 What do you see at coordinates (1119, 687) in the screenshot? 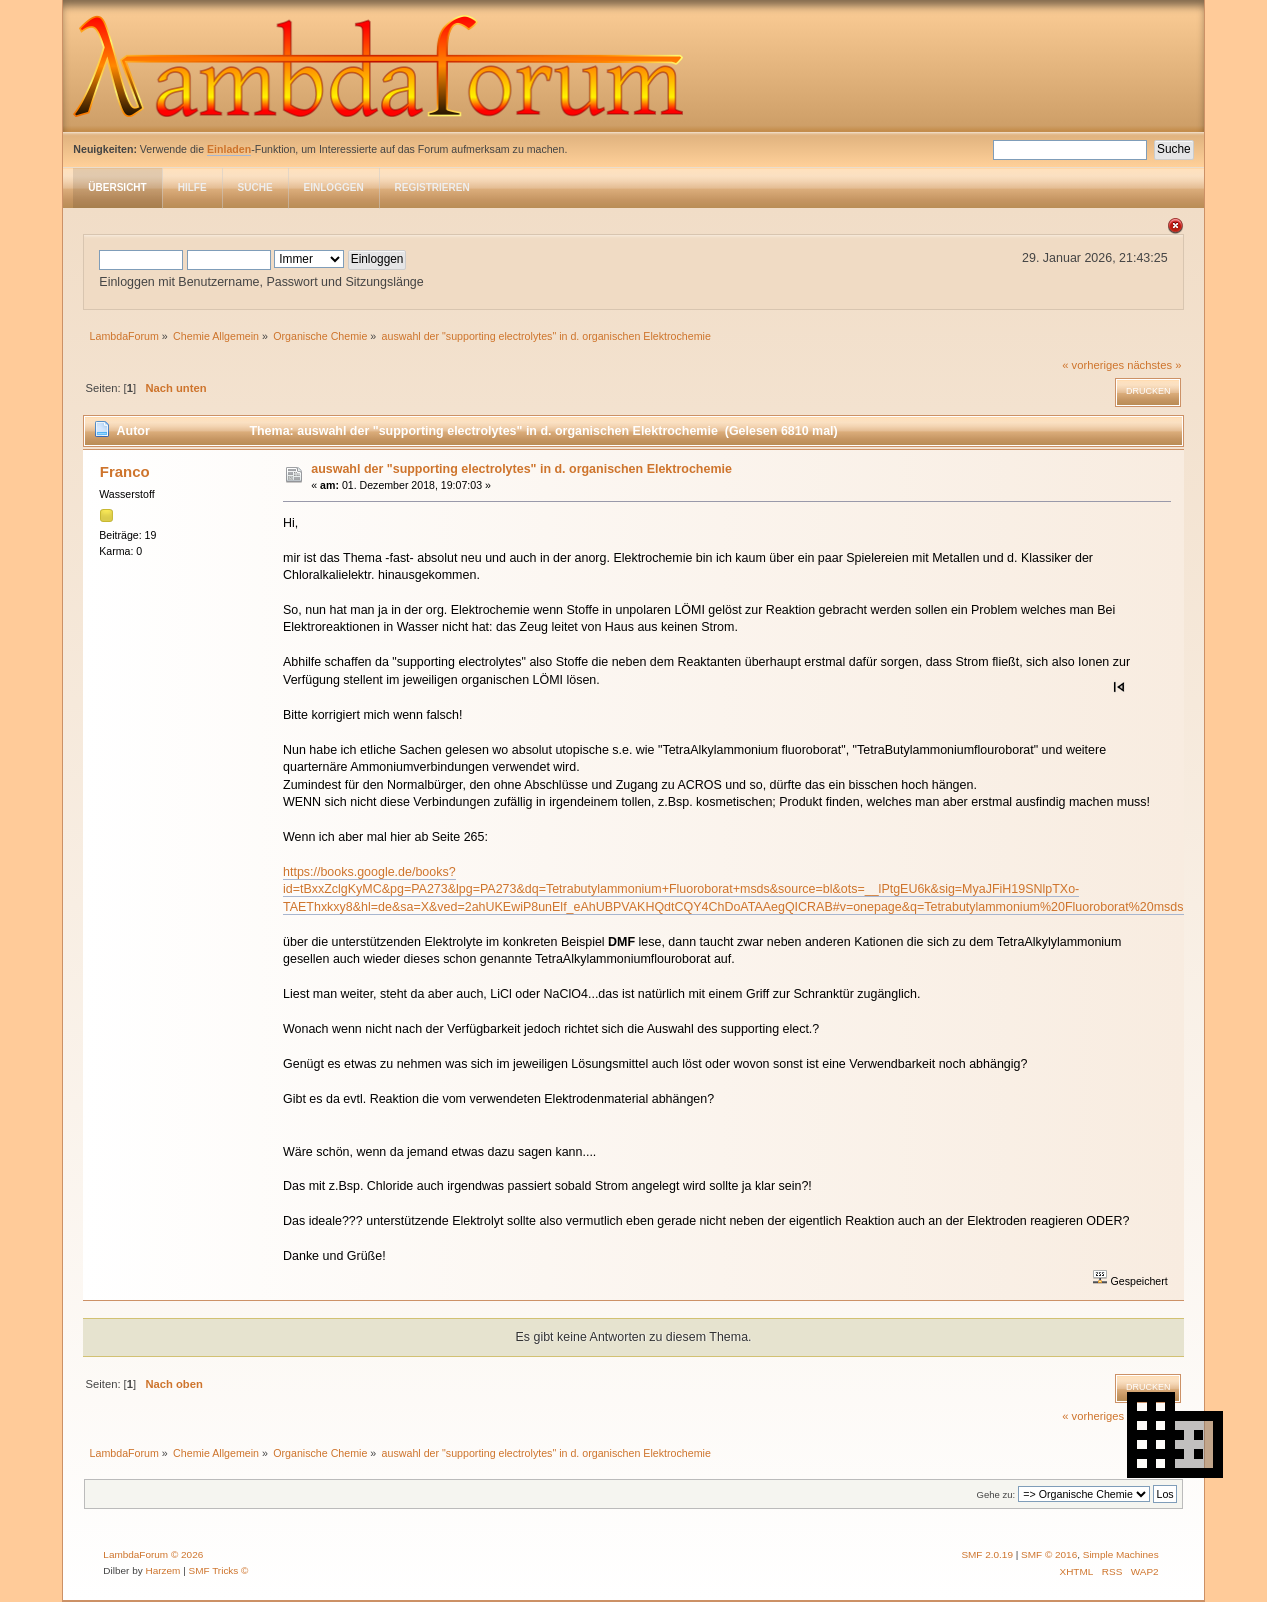
I see `skip to the previous track` at bounding box center [1119, 687].